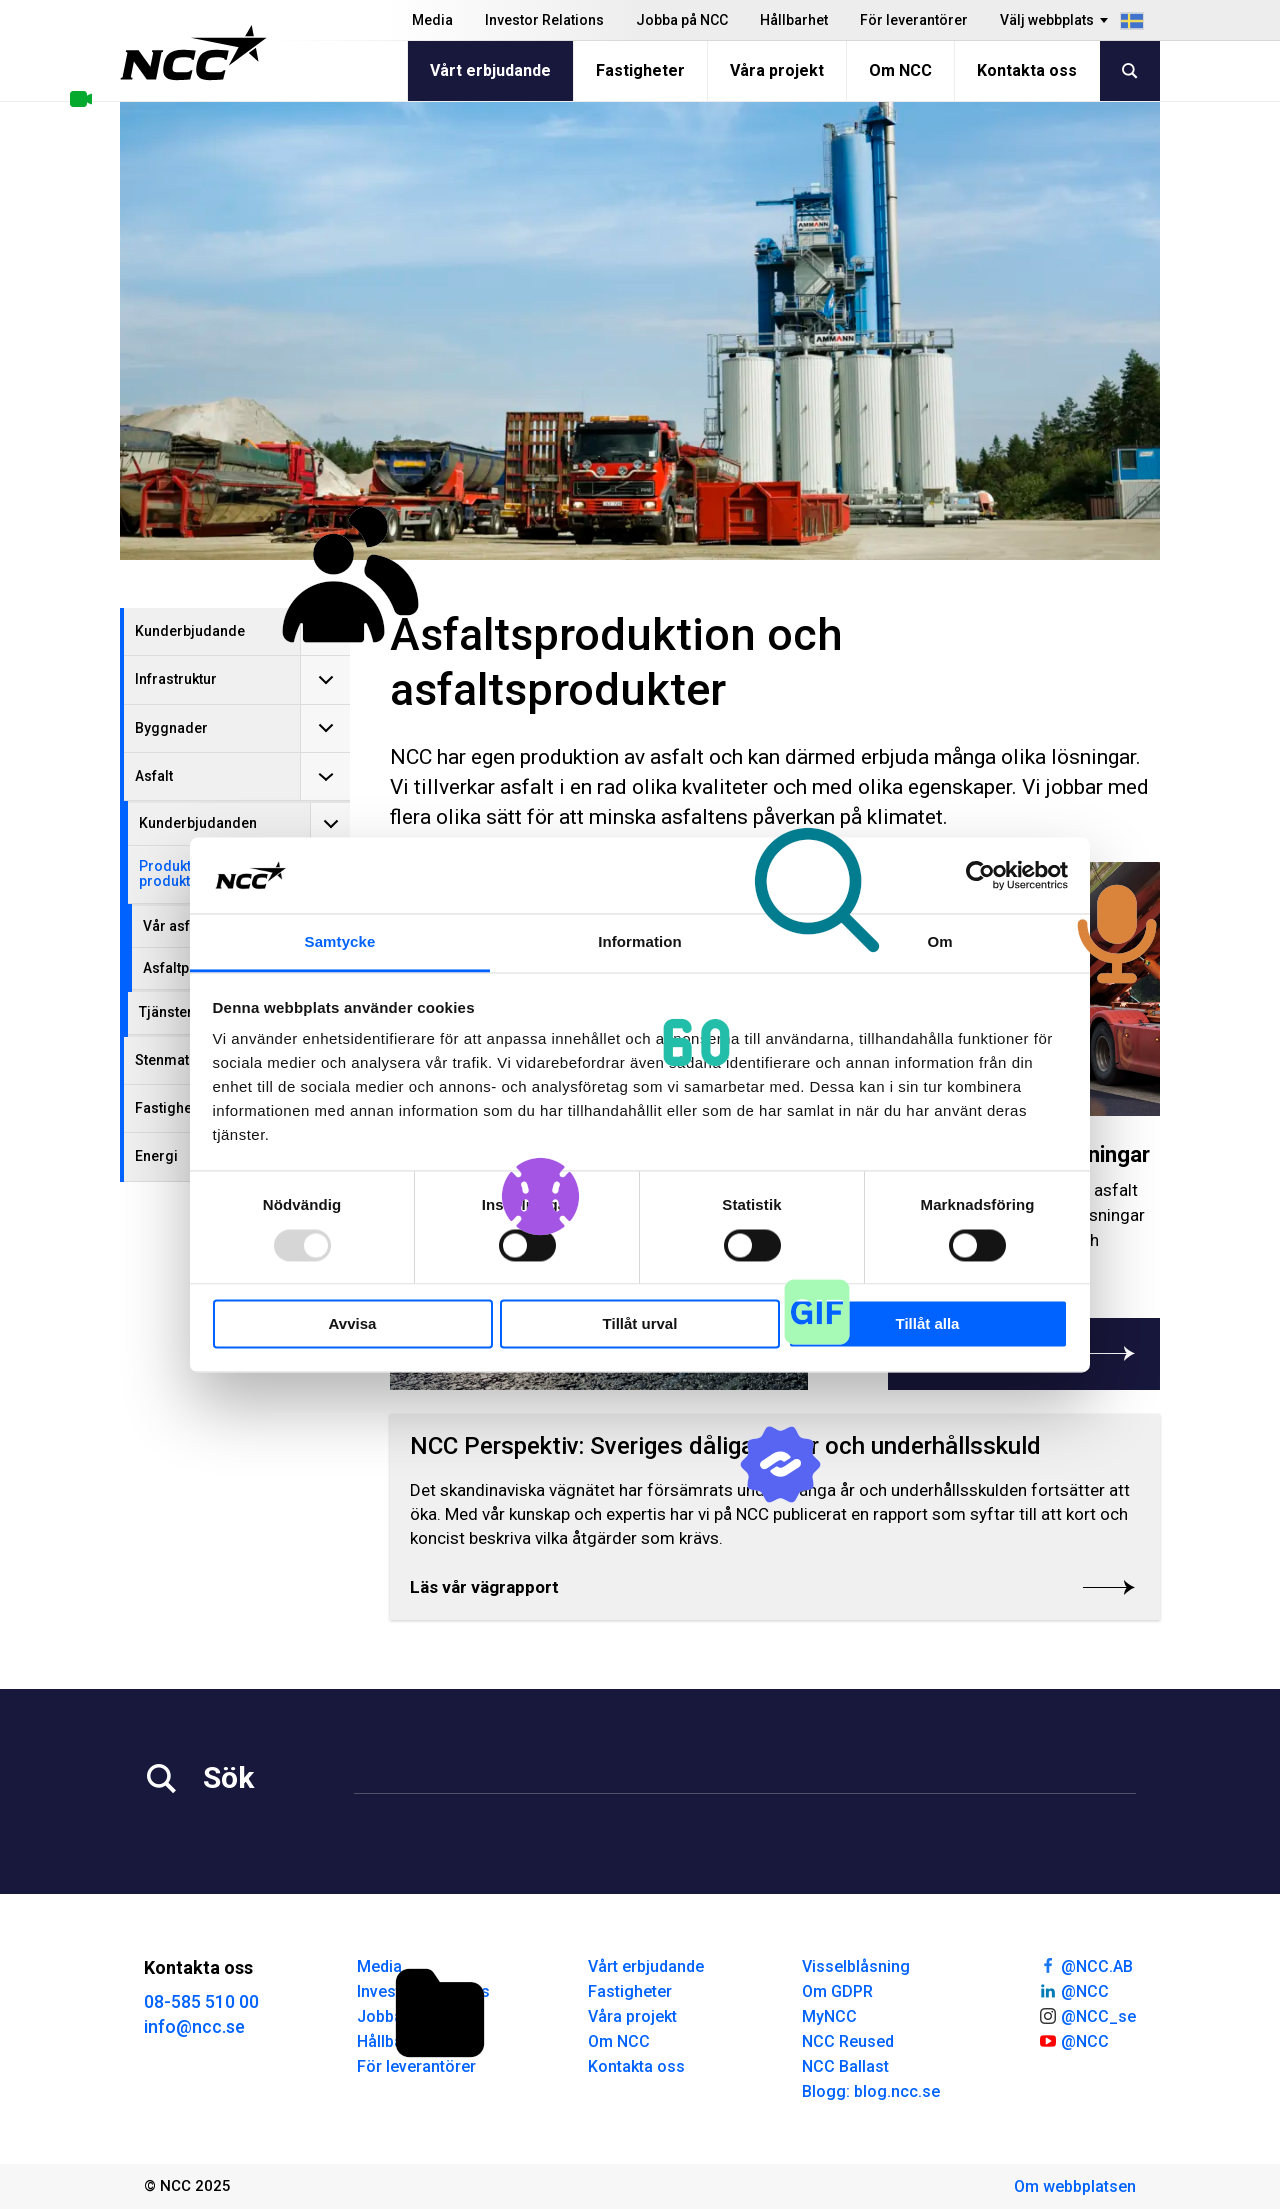 This screenshot has height=2209, width=1280. I want to click on insert a GIF into your message, so click(817, 1312).